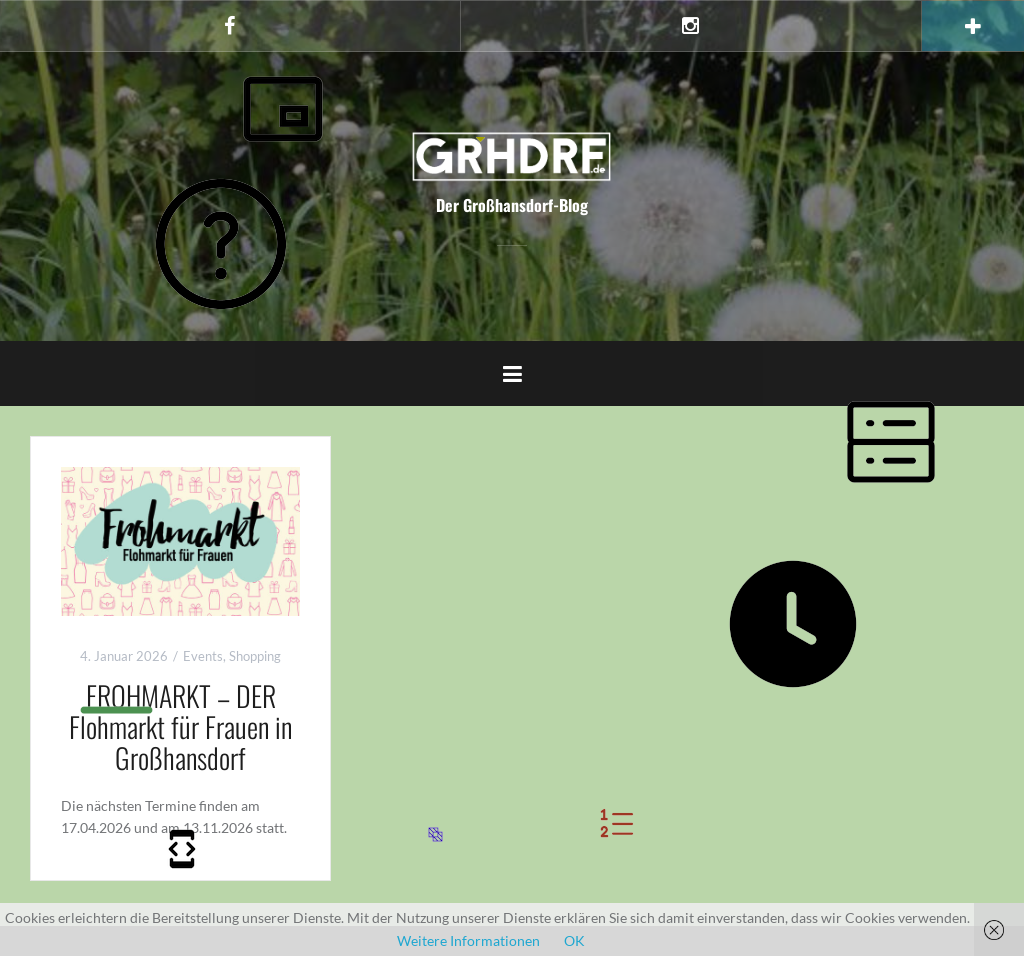 This screenshot has width=1024, height=956. I want to click on enable picture-in-picture mode, so click(283, 109).